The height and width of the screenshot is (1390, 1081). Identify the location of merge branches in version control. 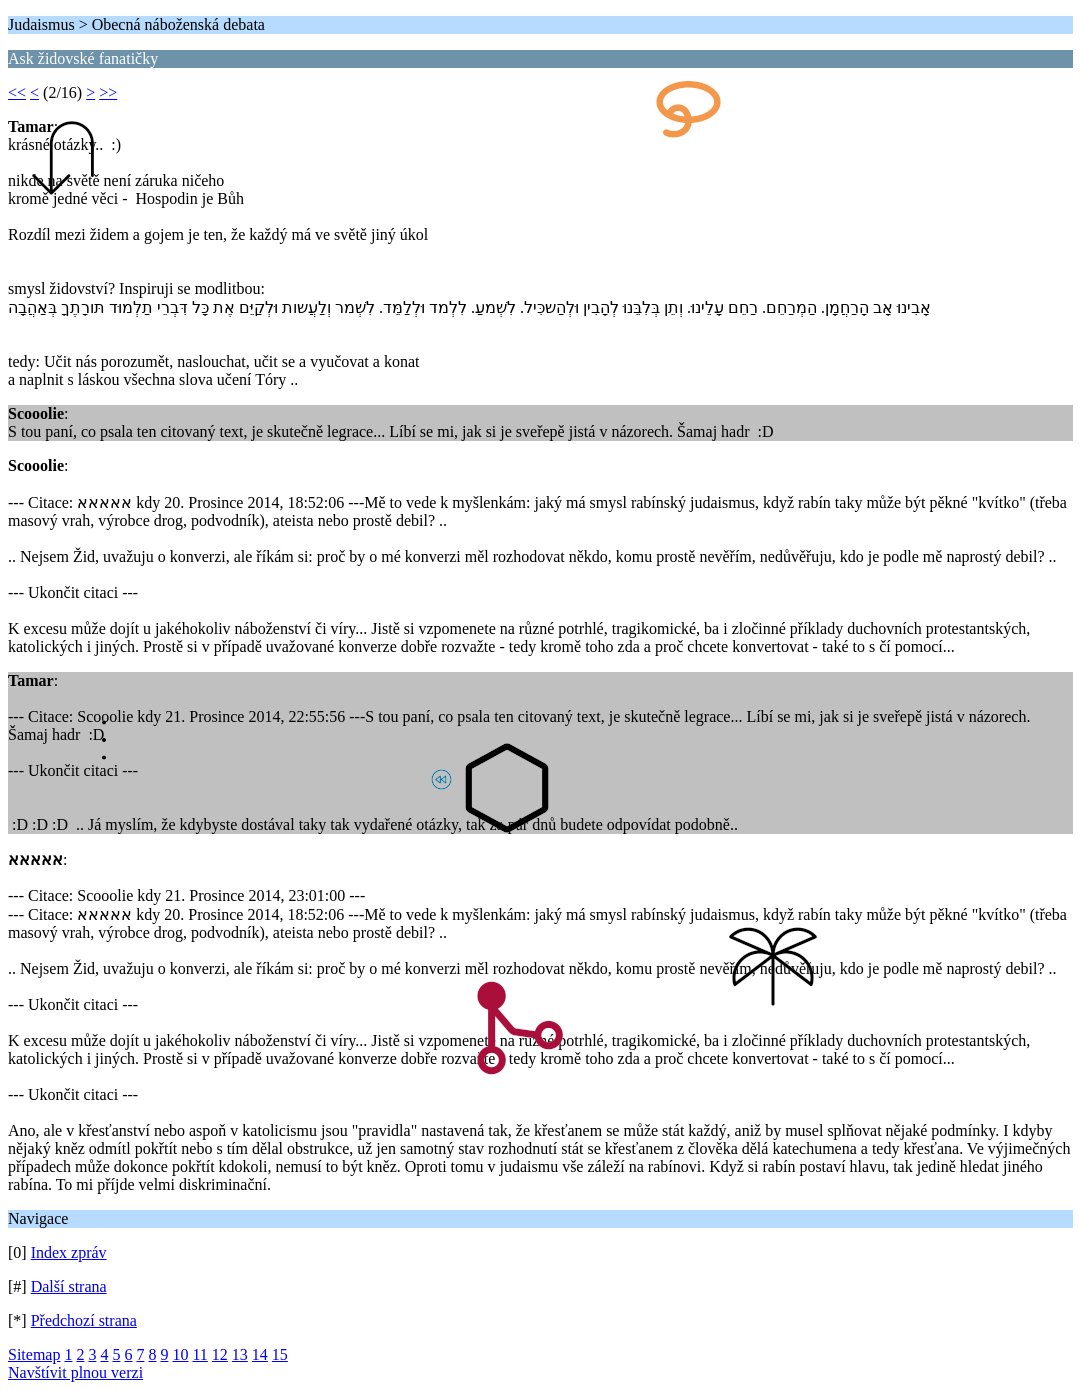
(513, 1028).